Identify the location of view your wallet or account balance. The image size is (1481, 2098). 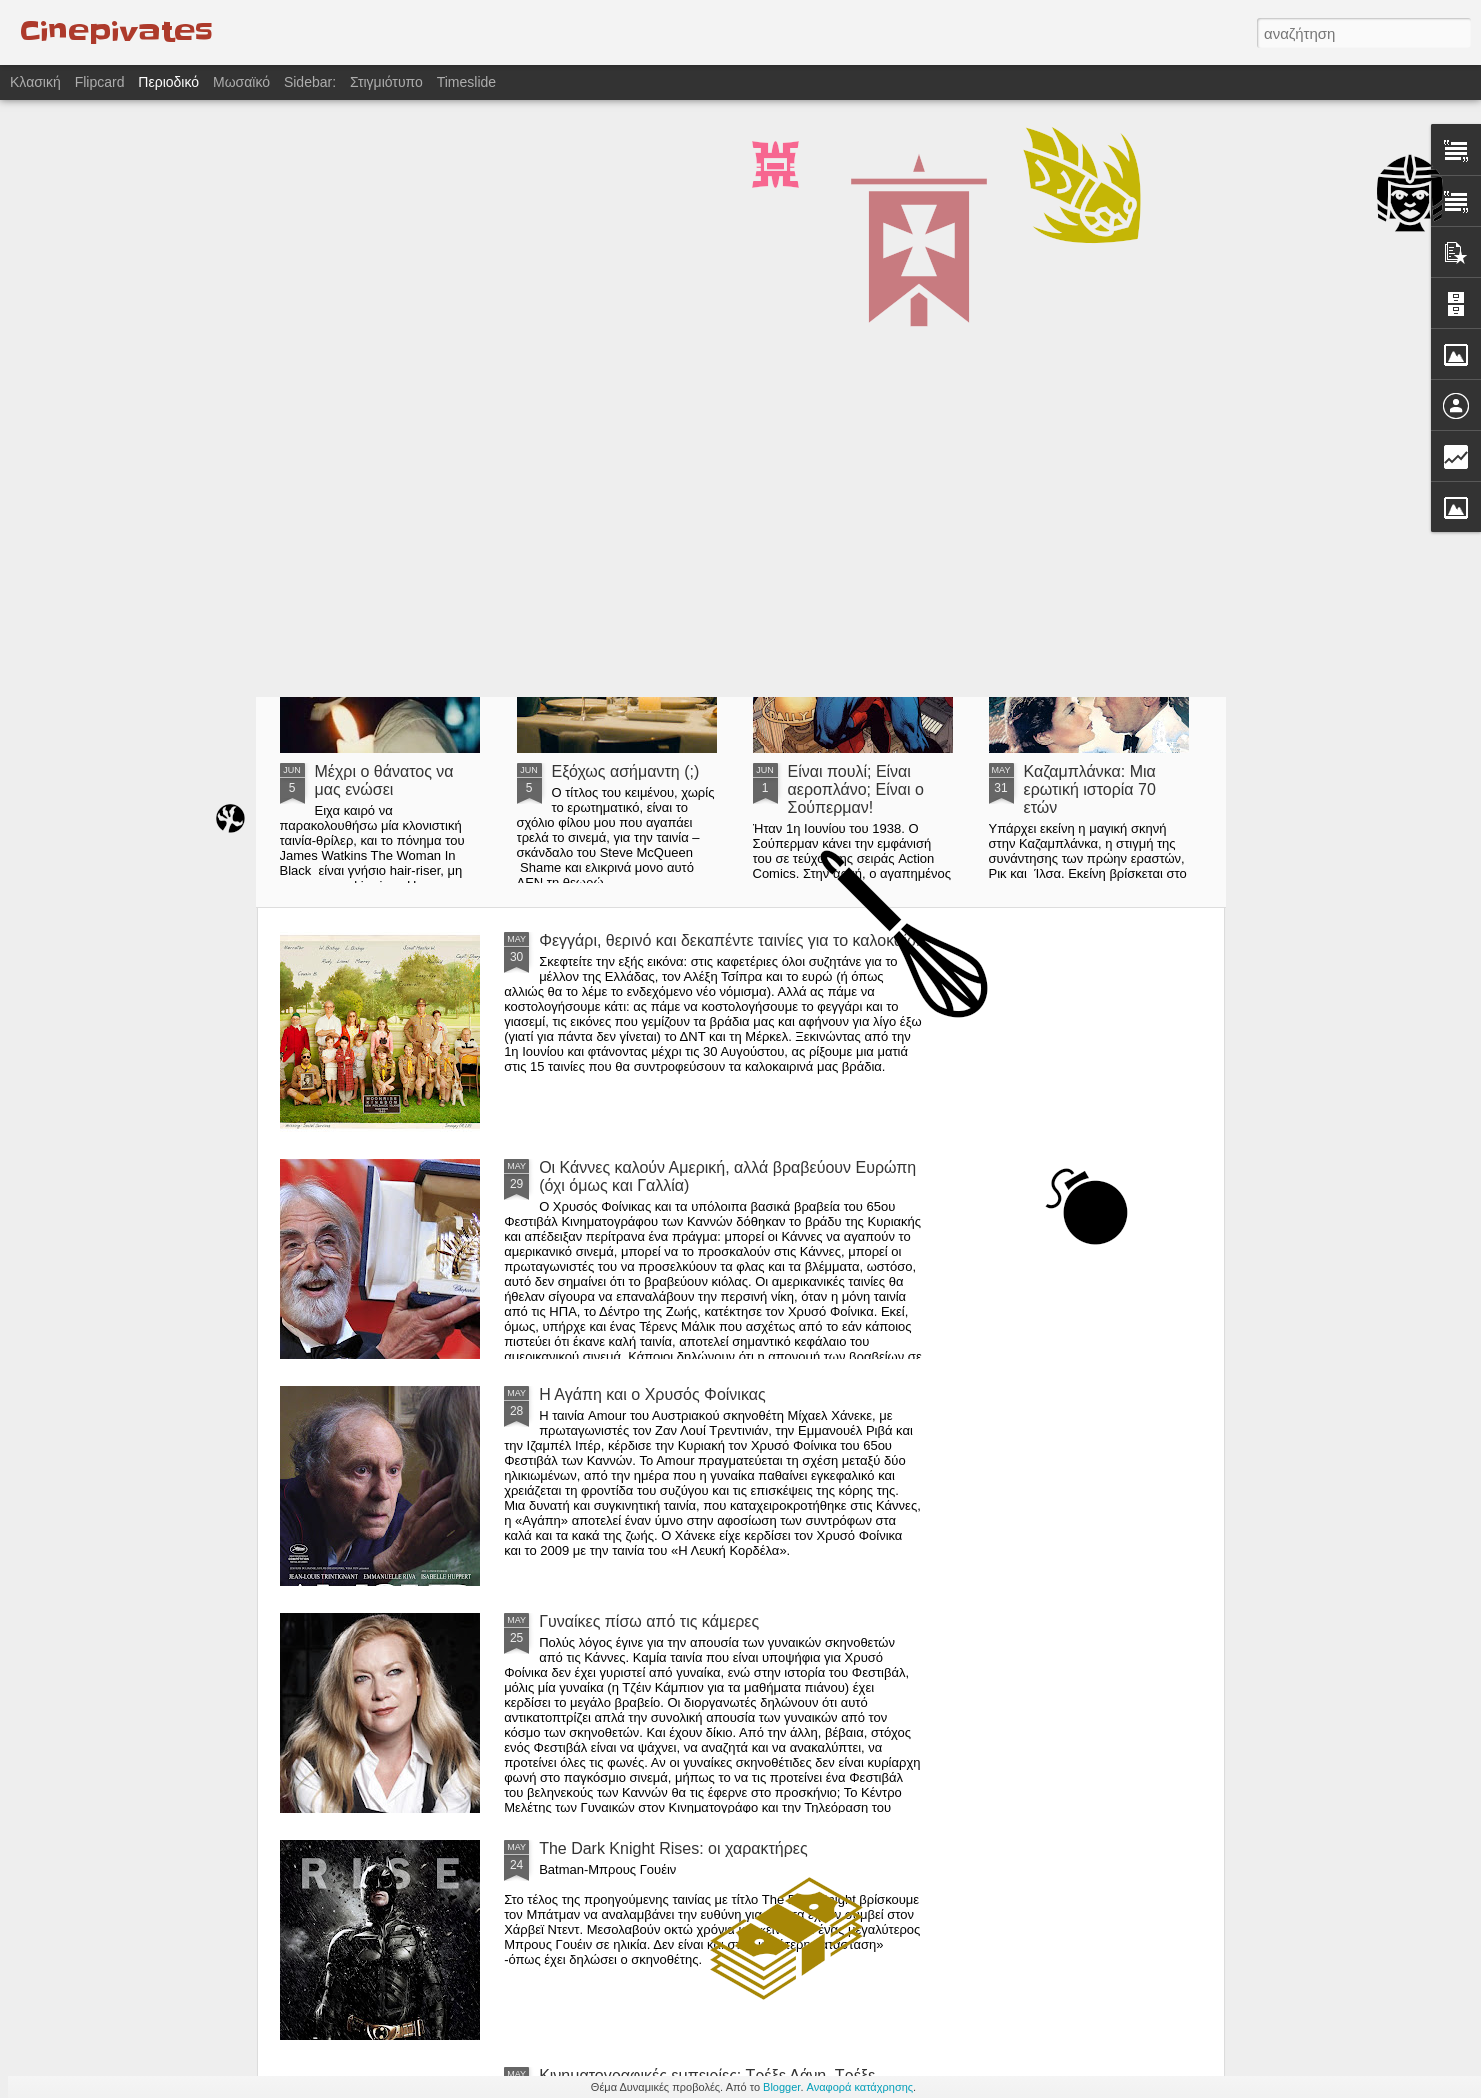
(786, 1938).